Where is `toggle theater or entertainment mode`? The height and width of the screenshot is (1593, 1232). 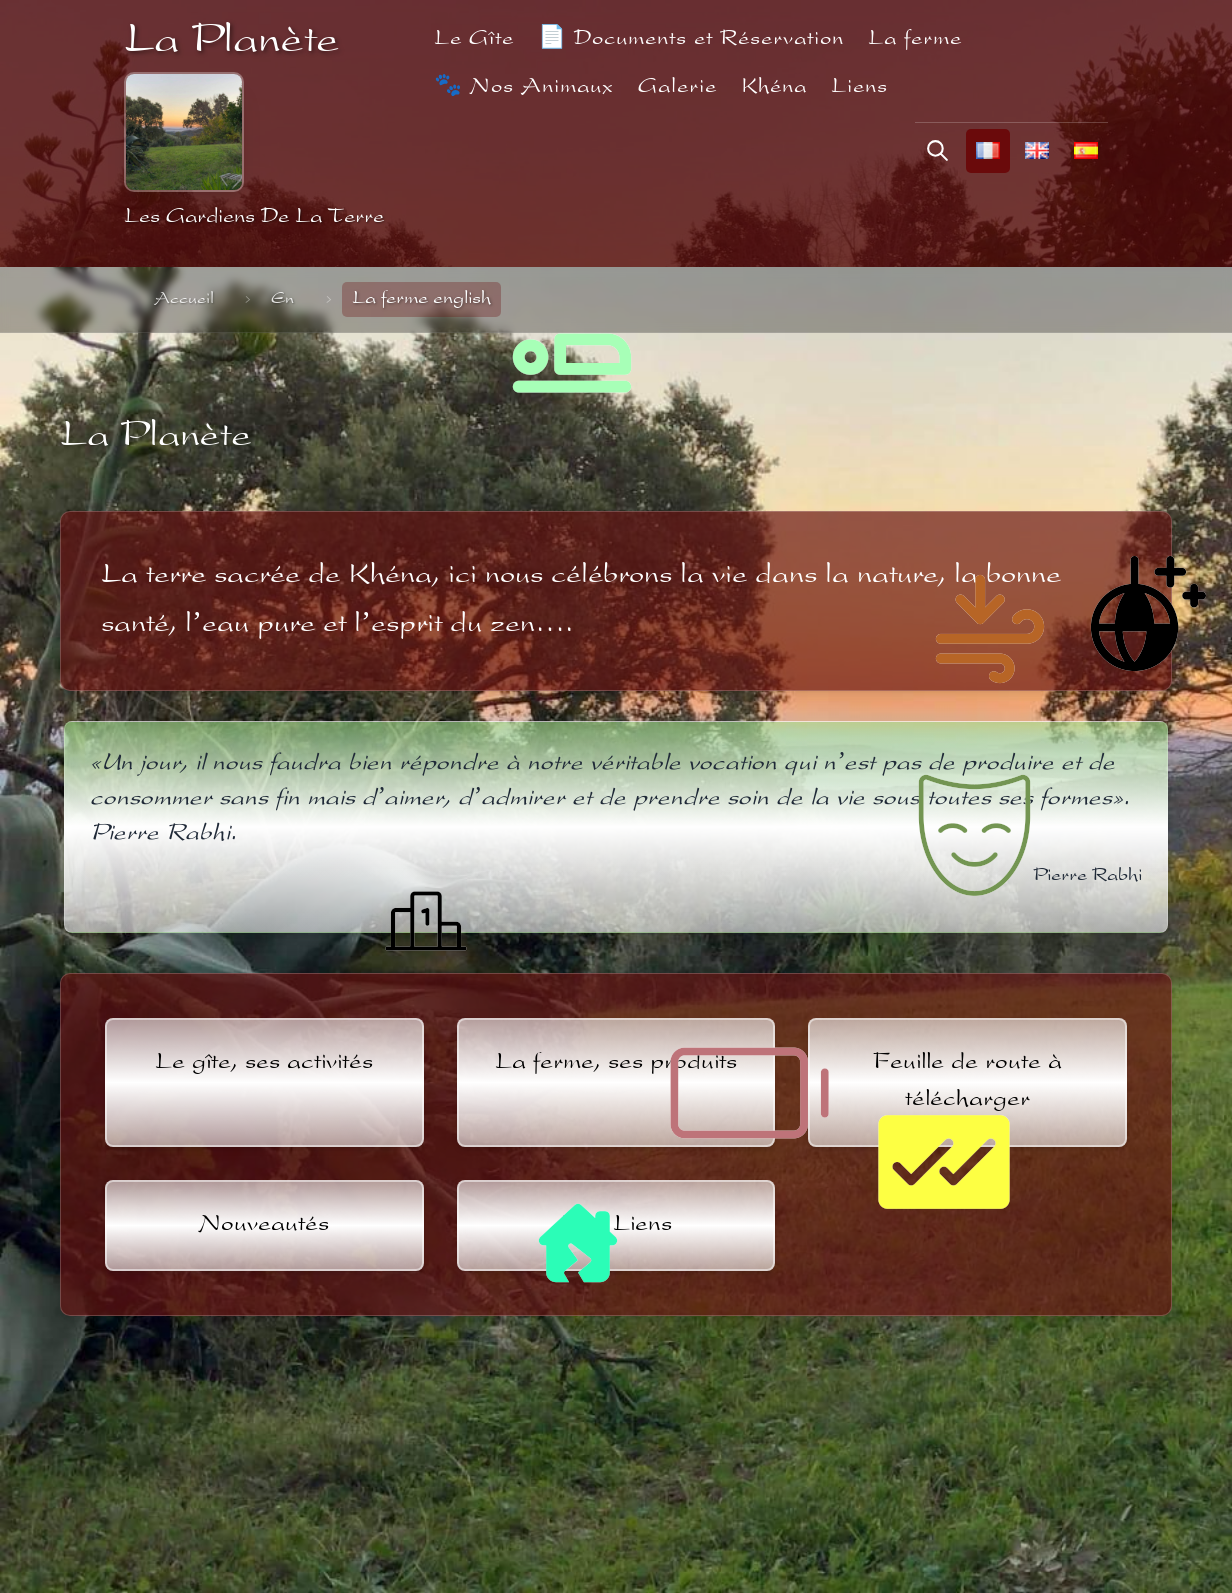 toggle theater or entertainment mode is located at coordinates (974, 830).